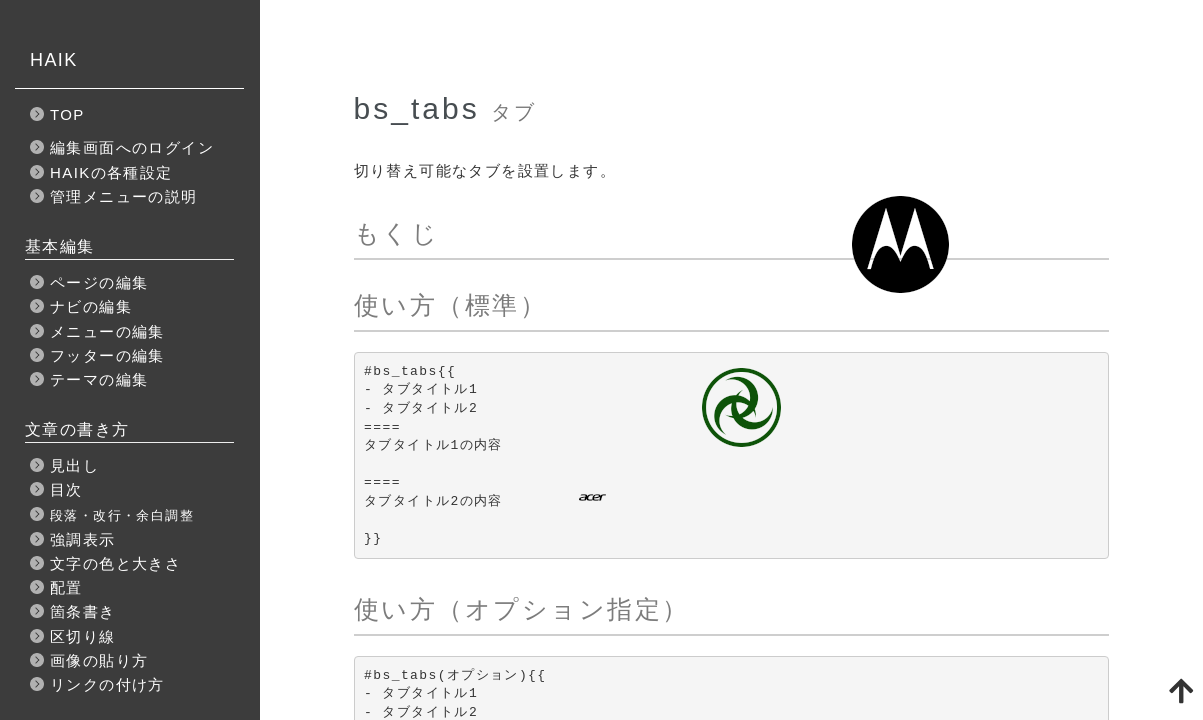 This screenshot has height=720, width=1203. I want to click on acer brand logo, so click(592, 497).